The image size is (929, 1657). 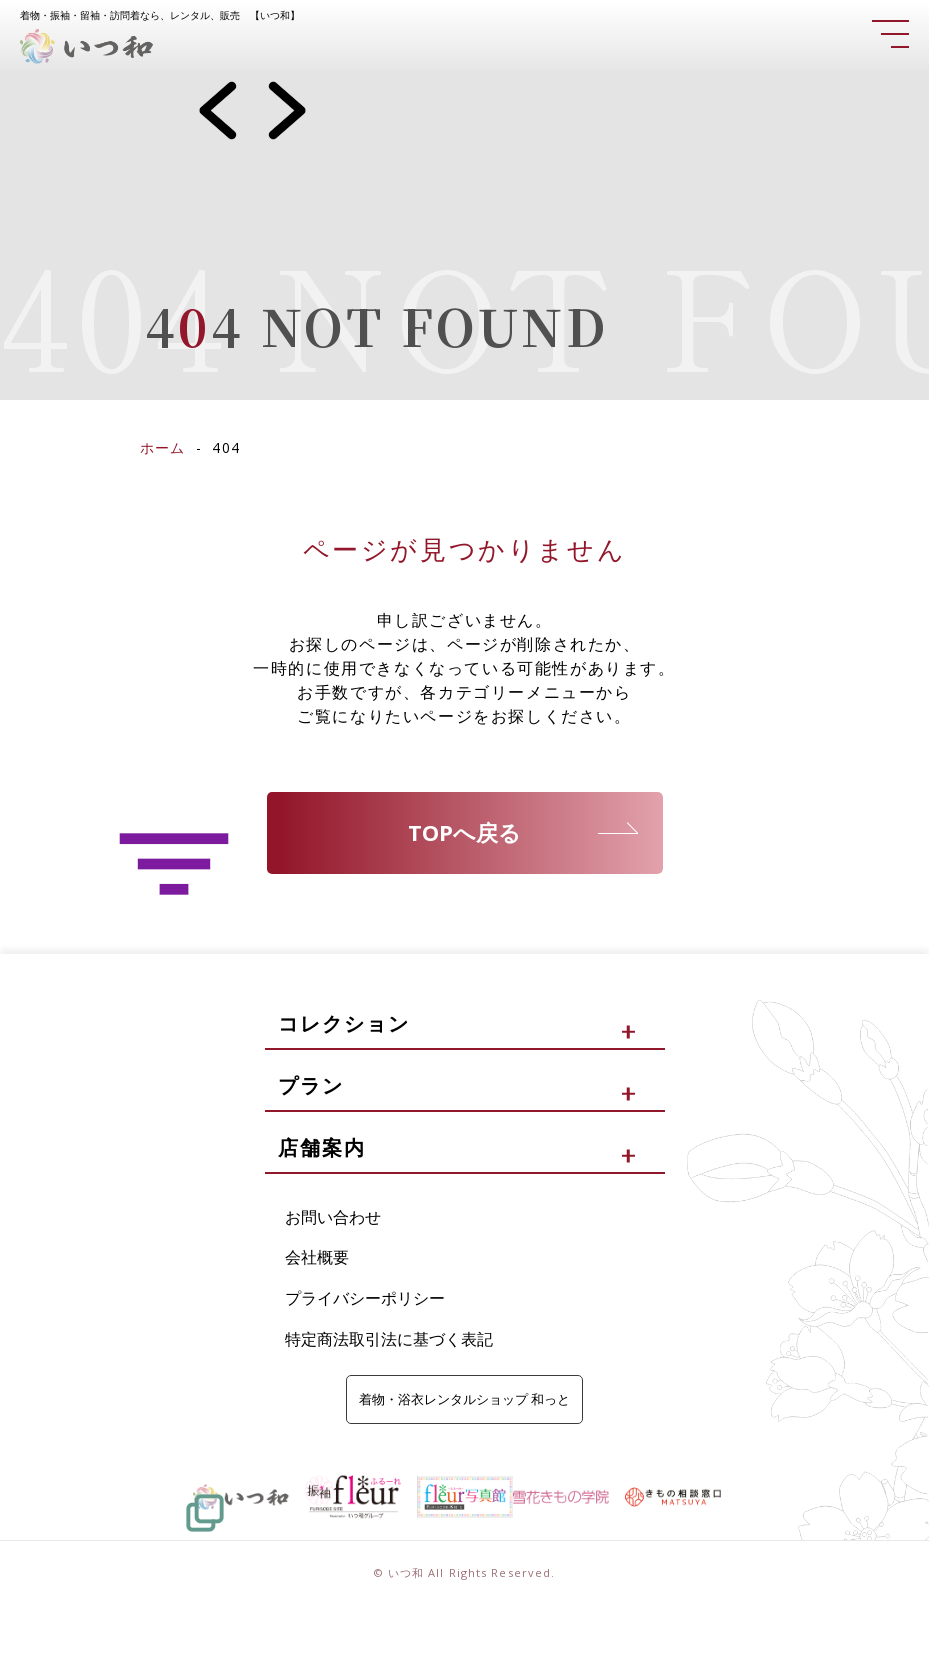 What do you see at coordinates (174, 864) in the screenshot?
I see `filter list or search results` at bounding box center [174, 864].